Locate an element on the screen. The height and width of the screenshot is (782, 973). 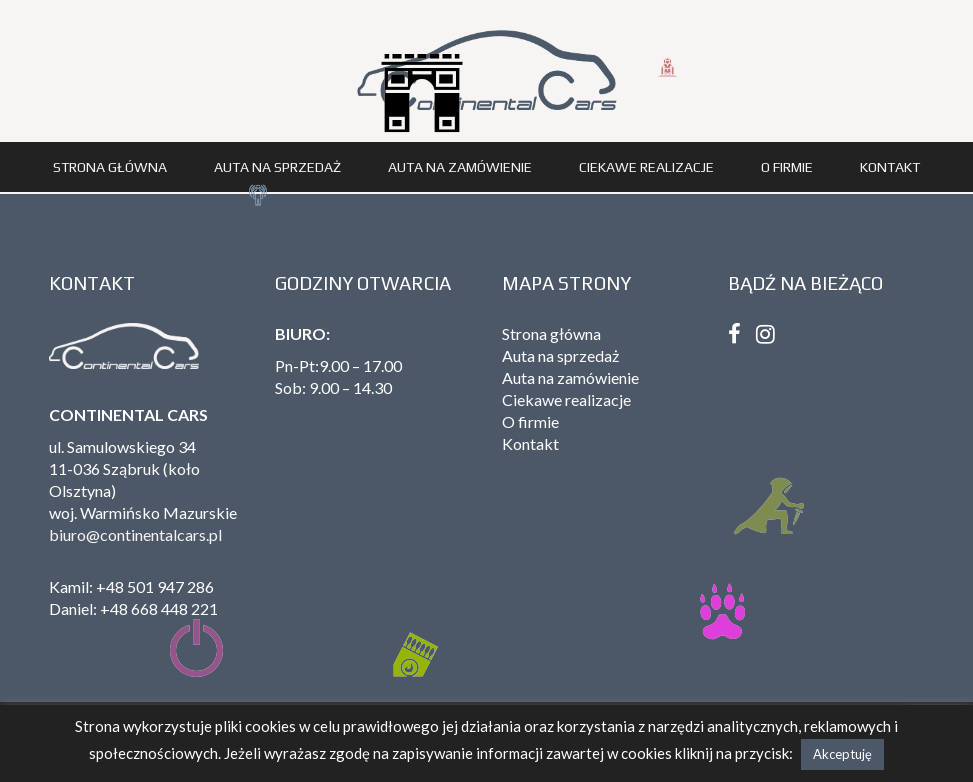
fire or flame-related tools in a survival game is located at coordinates (416, 654).